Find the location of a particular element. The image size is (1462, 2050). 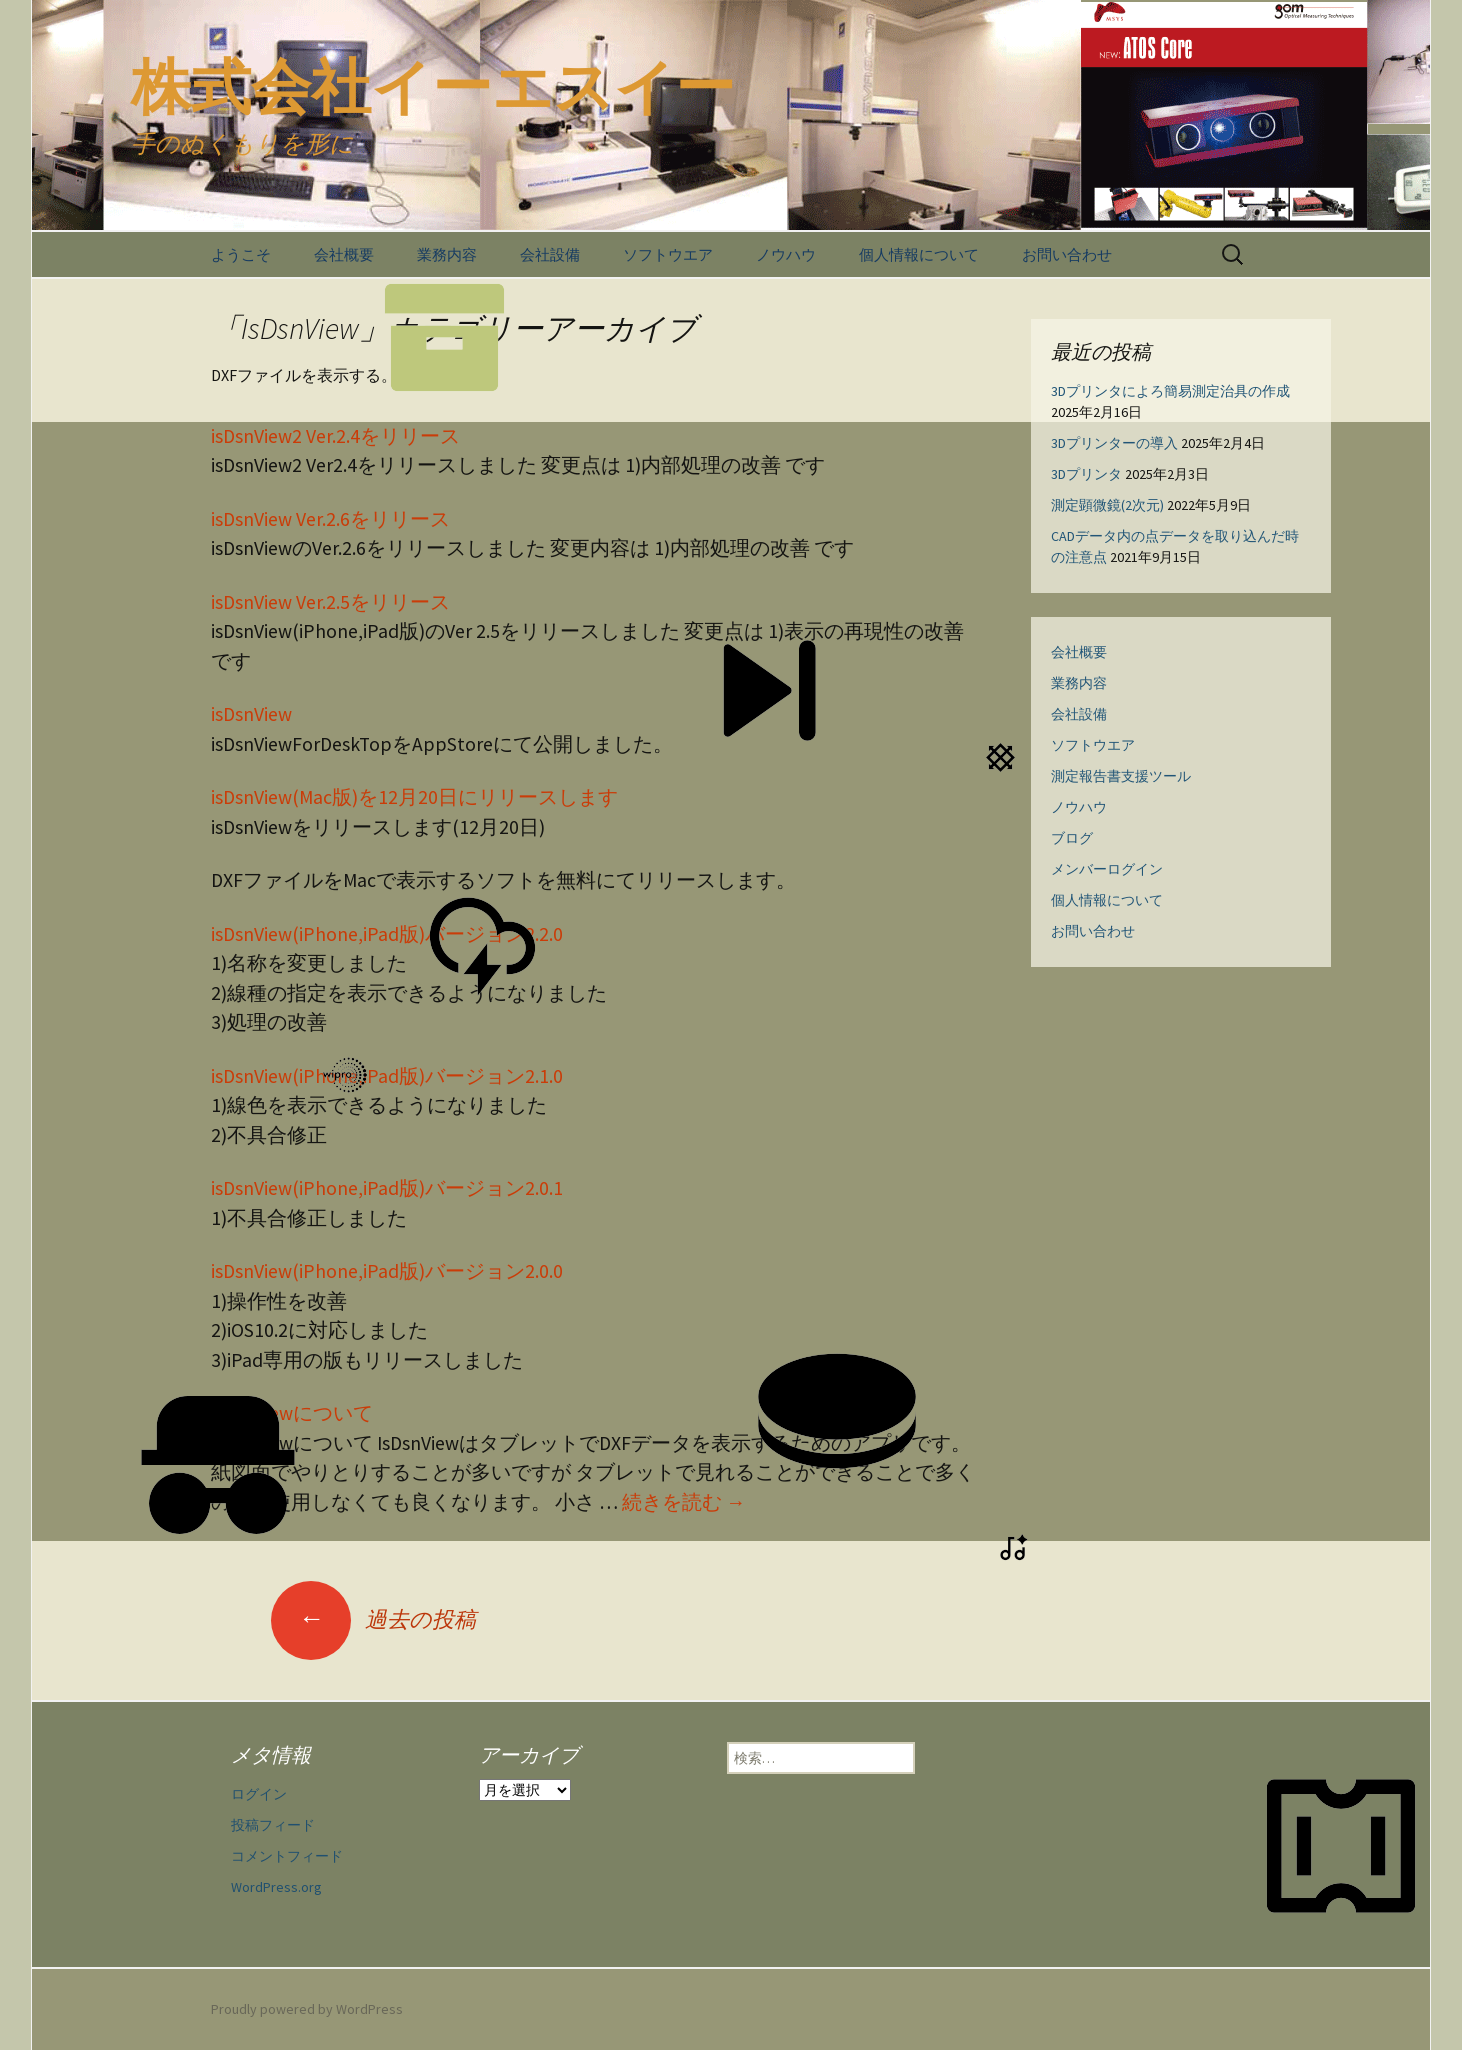

centos linux operating system logo is located at coordinates (1000, 757).